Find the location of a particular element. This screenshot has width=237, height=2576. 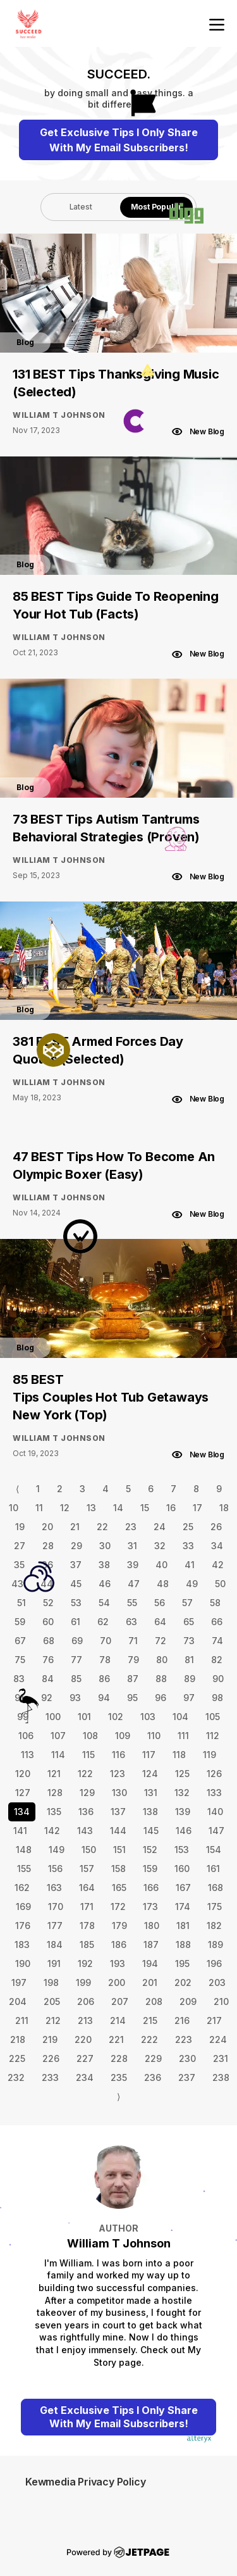

font awesome brand logo is located at coordinates (143, 103).